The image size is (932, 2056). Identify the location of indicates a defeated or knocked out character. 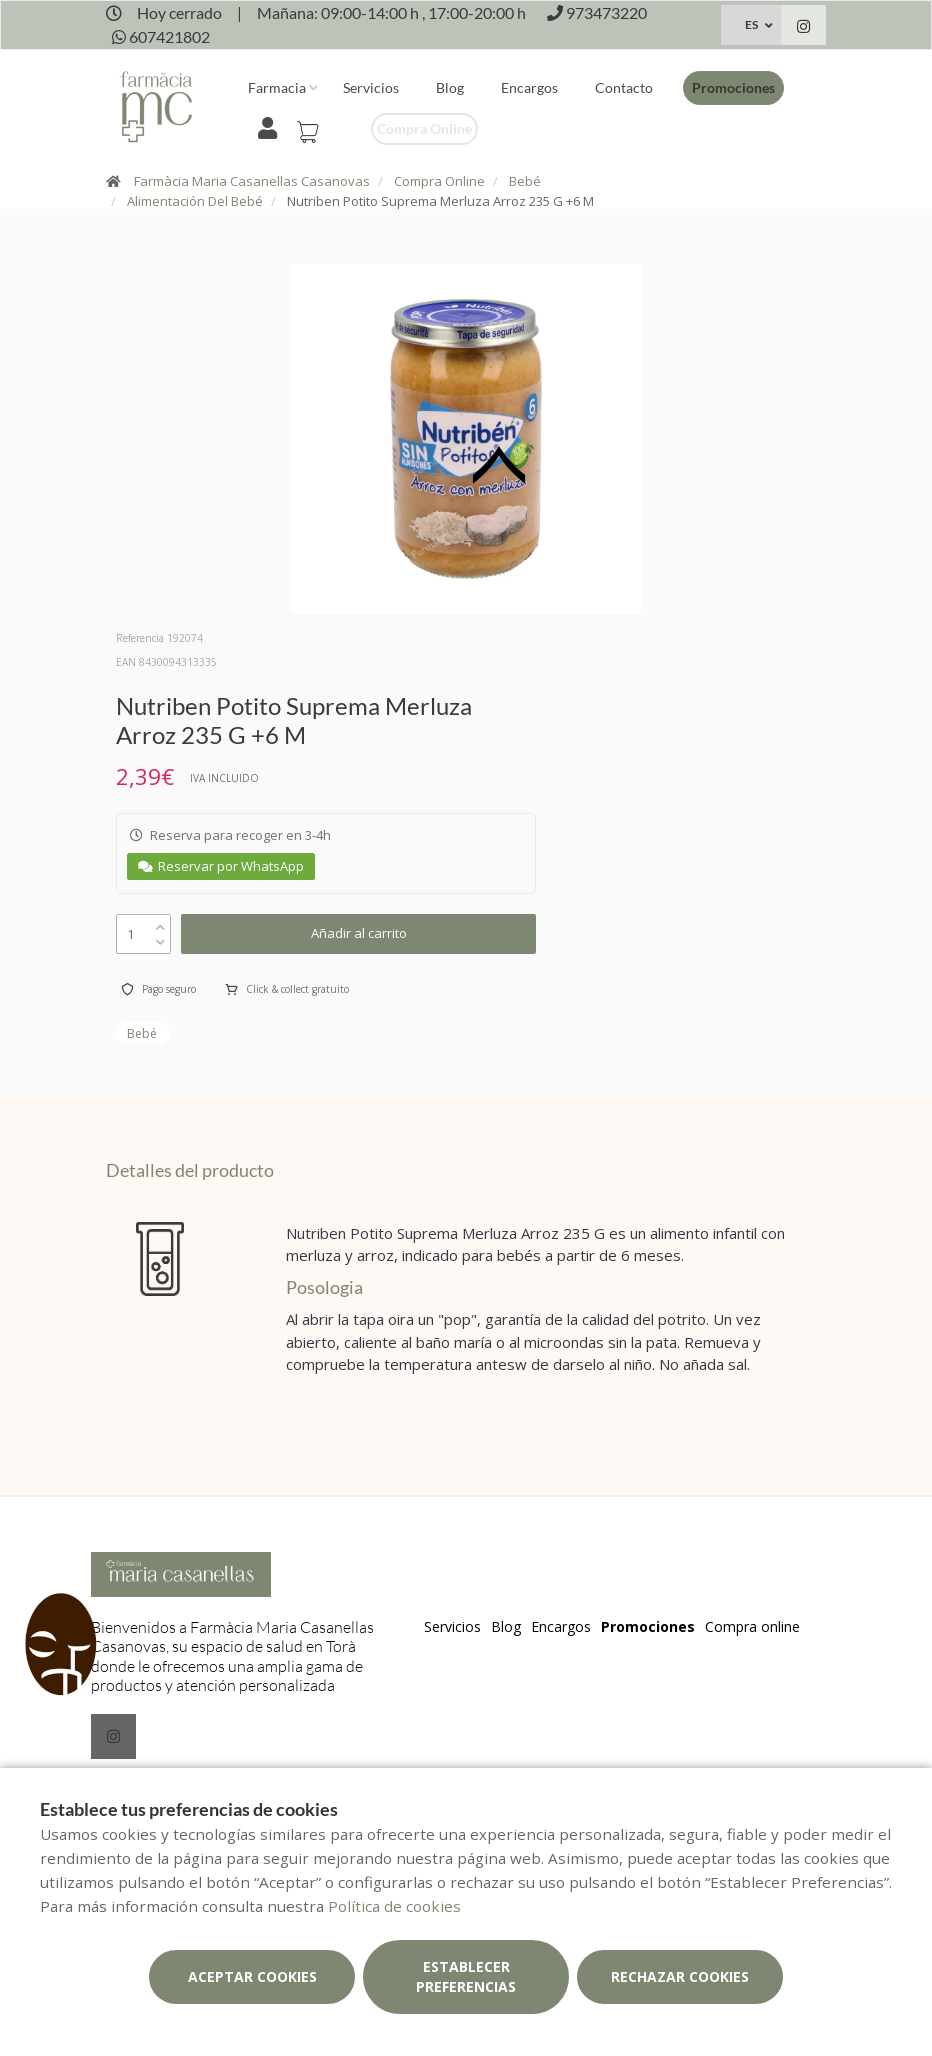
(59, 1644).